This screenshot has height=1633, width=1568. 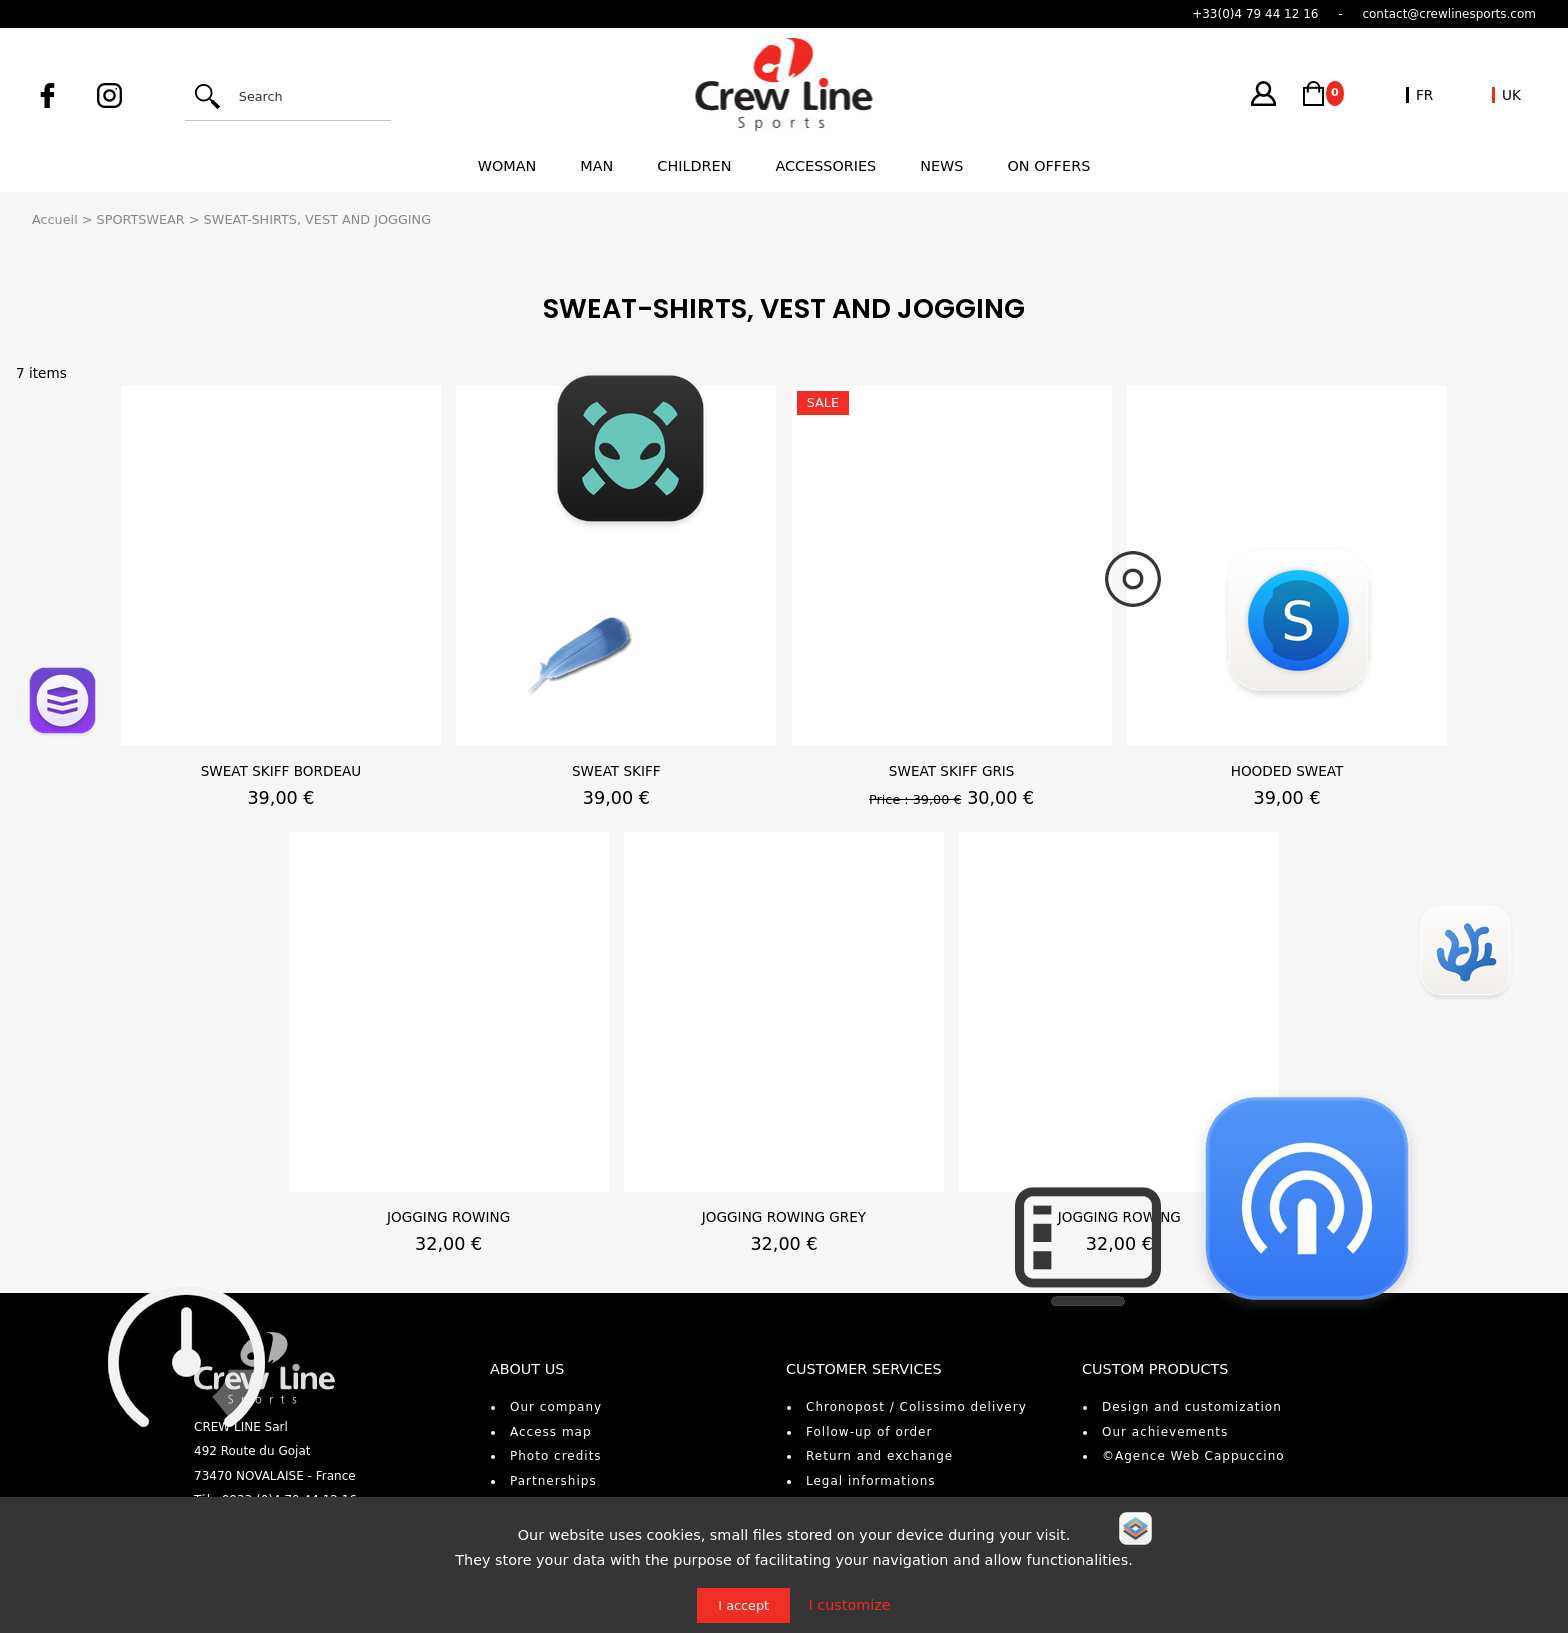 What do you see at coordinates (1465, 950) in the screenshot?
I see `open vscodium code editor` at bounding box center [1465, 950].